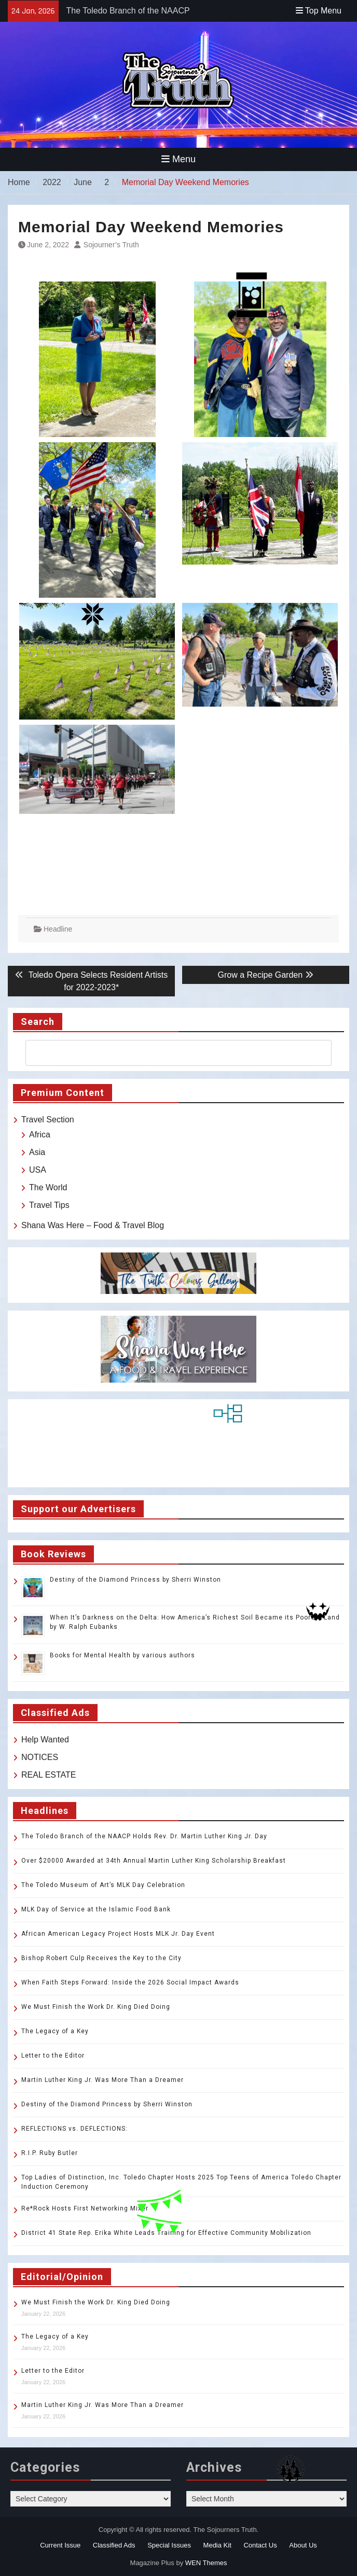 This screenshot has height=2576, width=357. I want to click on explore forest or nature areas in-game, so click(291, 2469).